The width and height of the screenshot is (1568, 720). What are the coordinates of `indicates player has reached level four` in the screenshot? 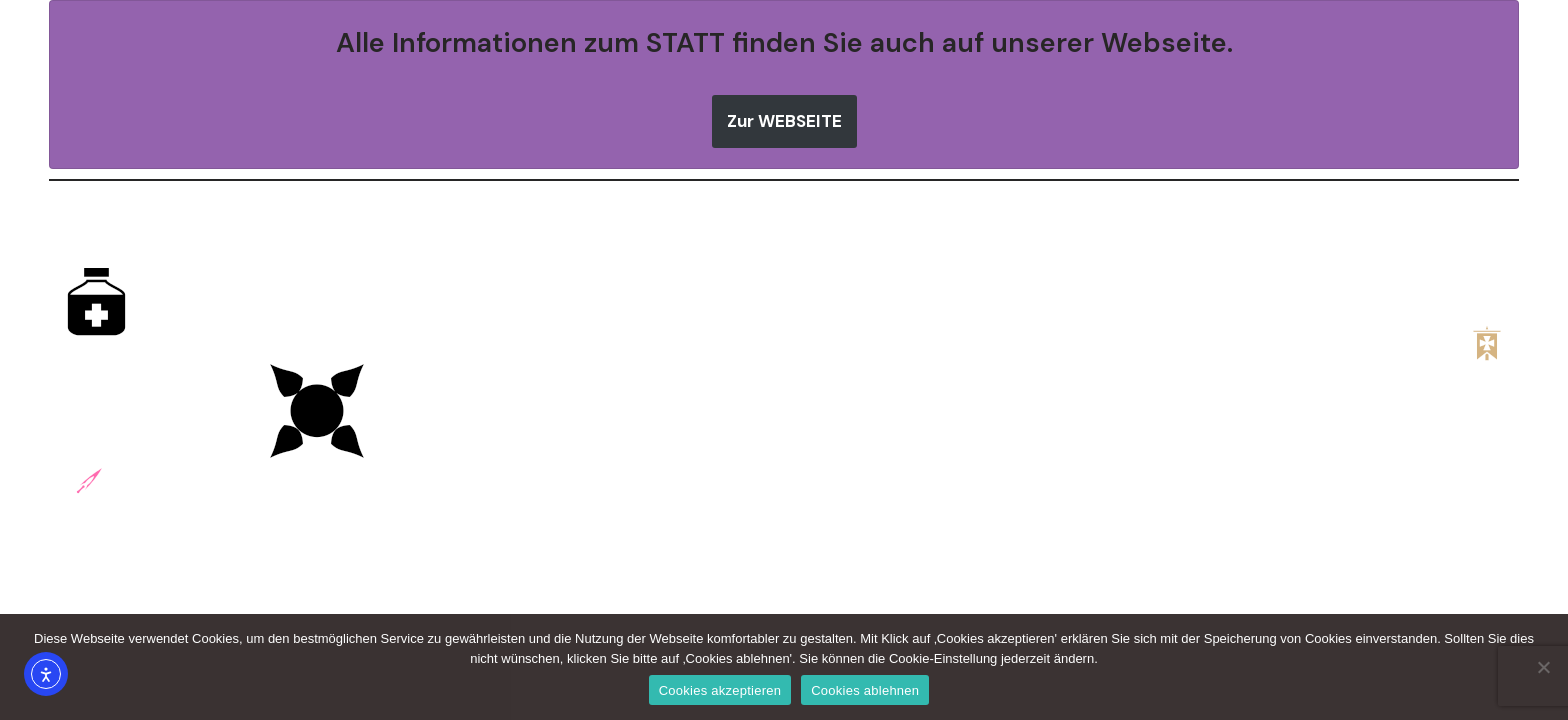 It's located at (317, 411).